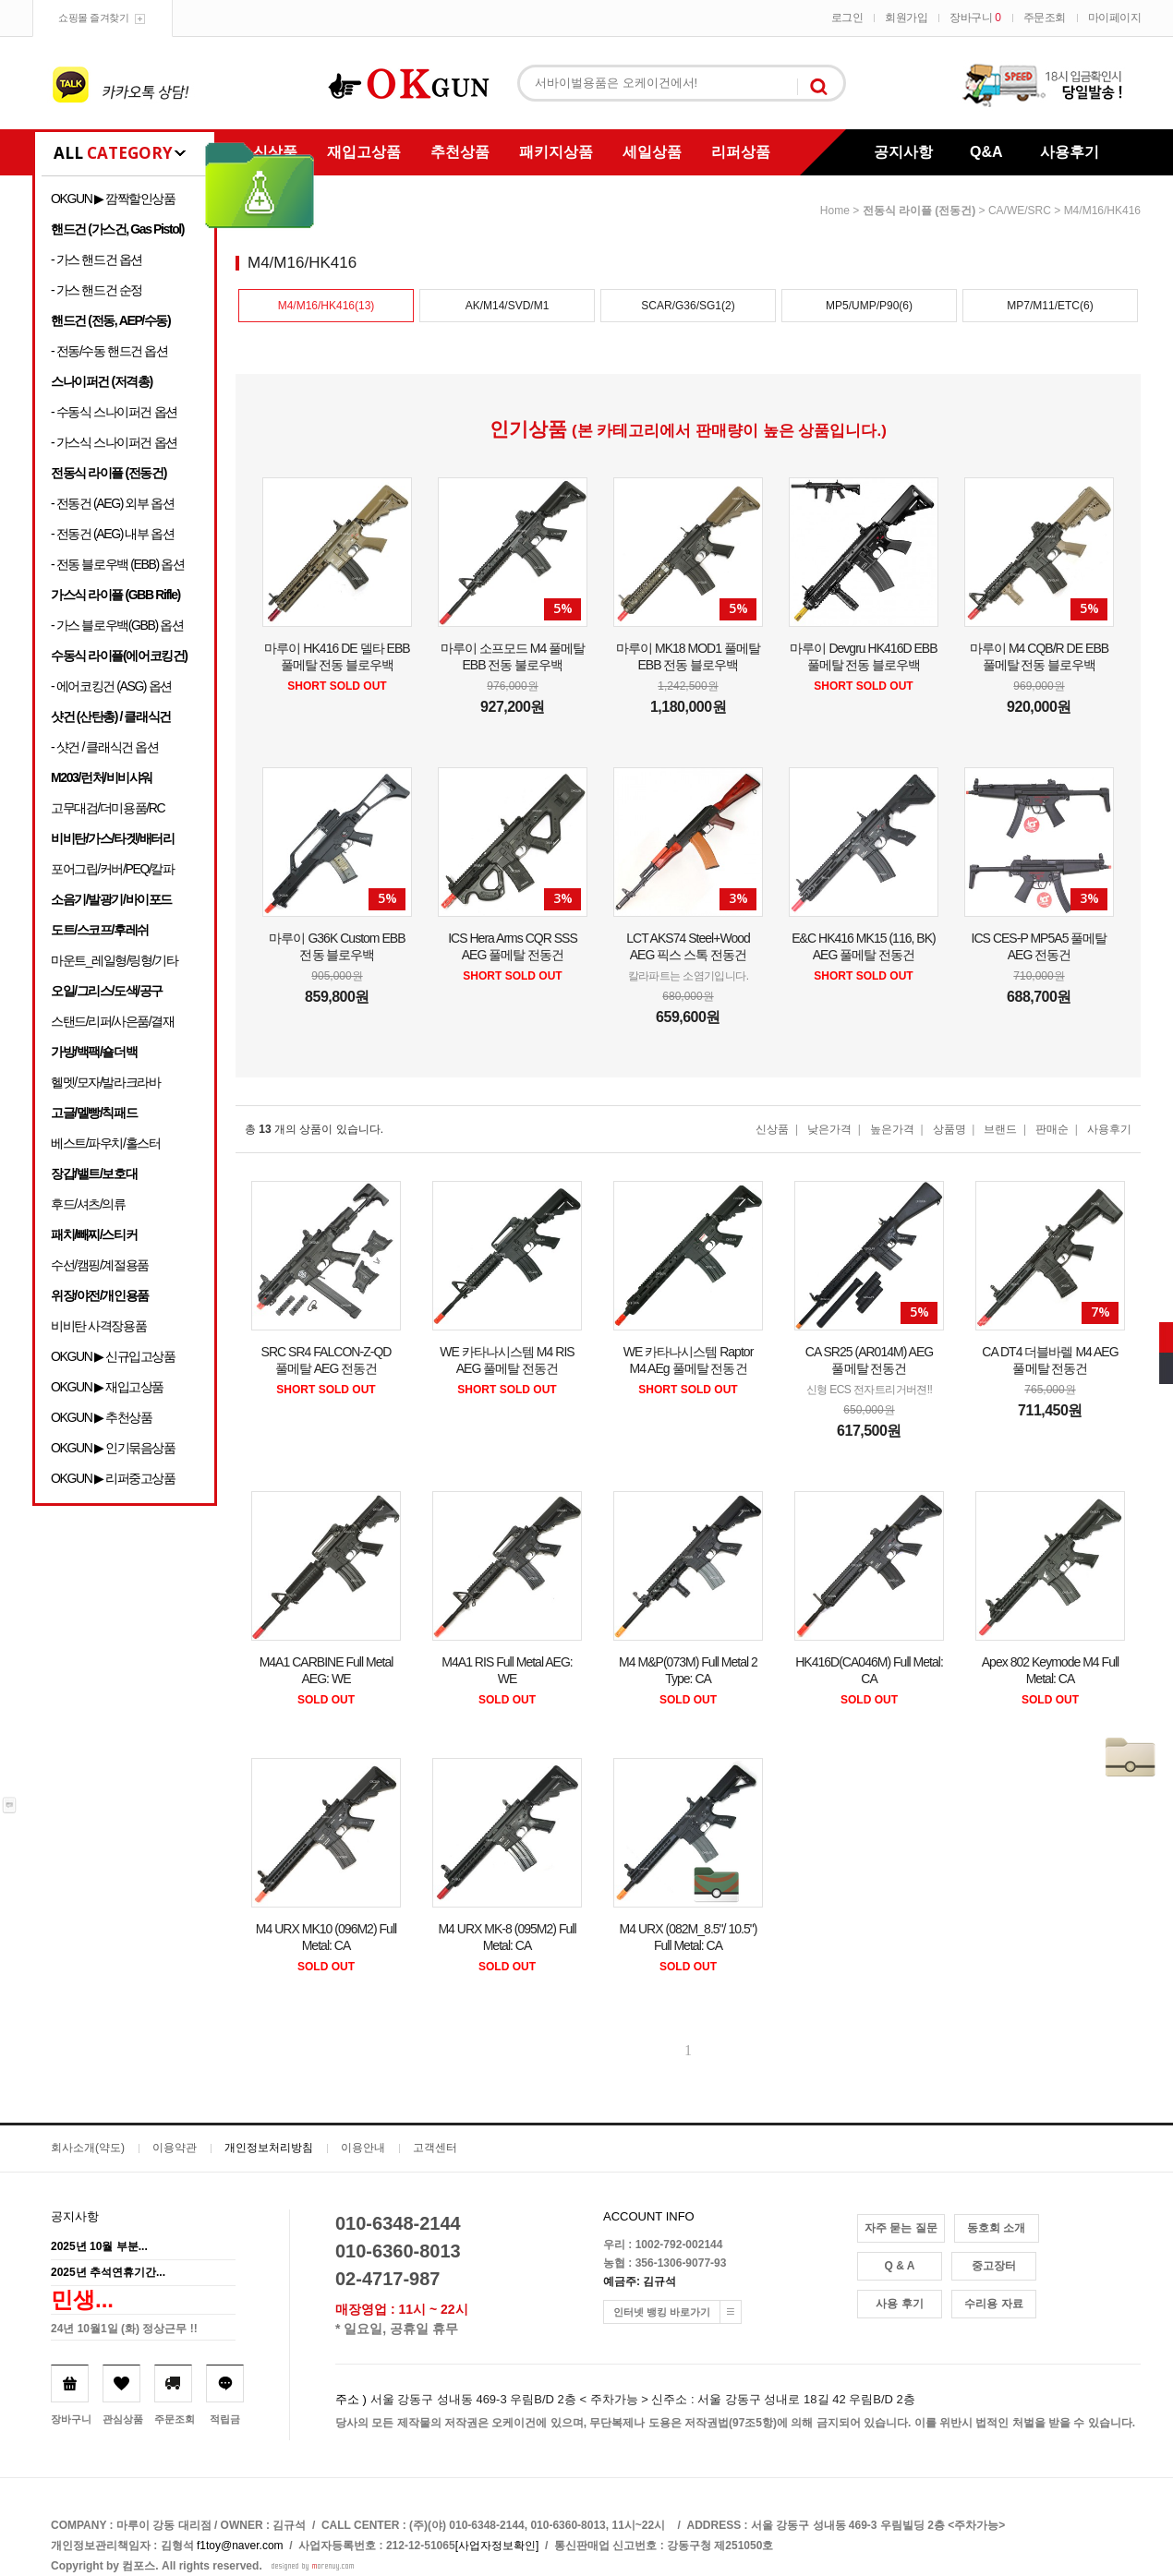  What do you see at coordinates (716, 1885) in the screenshot?
I see `folder for pokémon nest ball related content` at bounding box center [716, 1885].